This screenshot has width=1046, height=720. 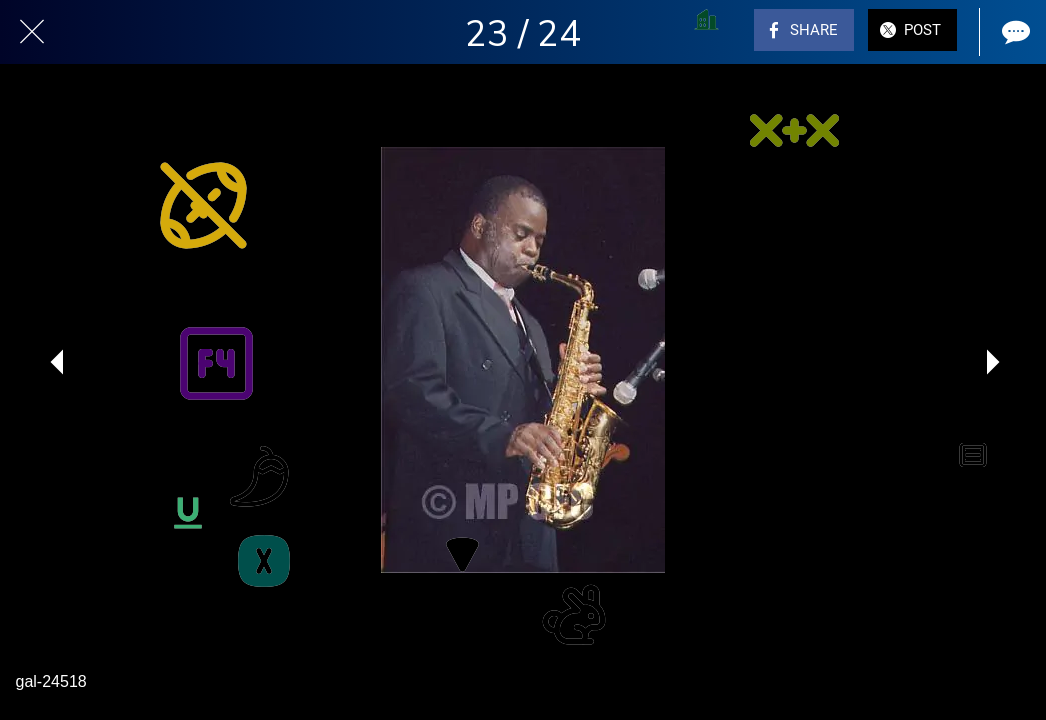 What do you see at coordinates (262, 478) in the screenshot?
I see `indicates spicy or hot food items` at bounding box center [262, 478].